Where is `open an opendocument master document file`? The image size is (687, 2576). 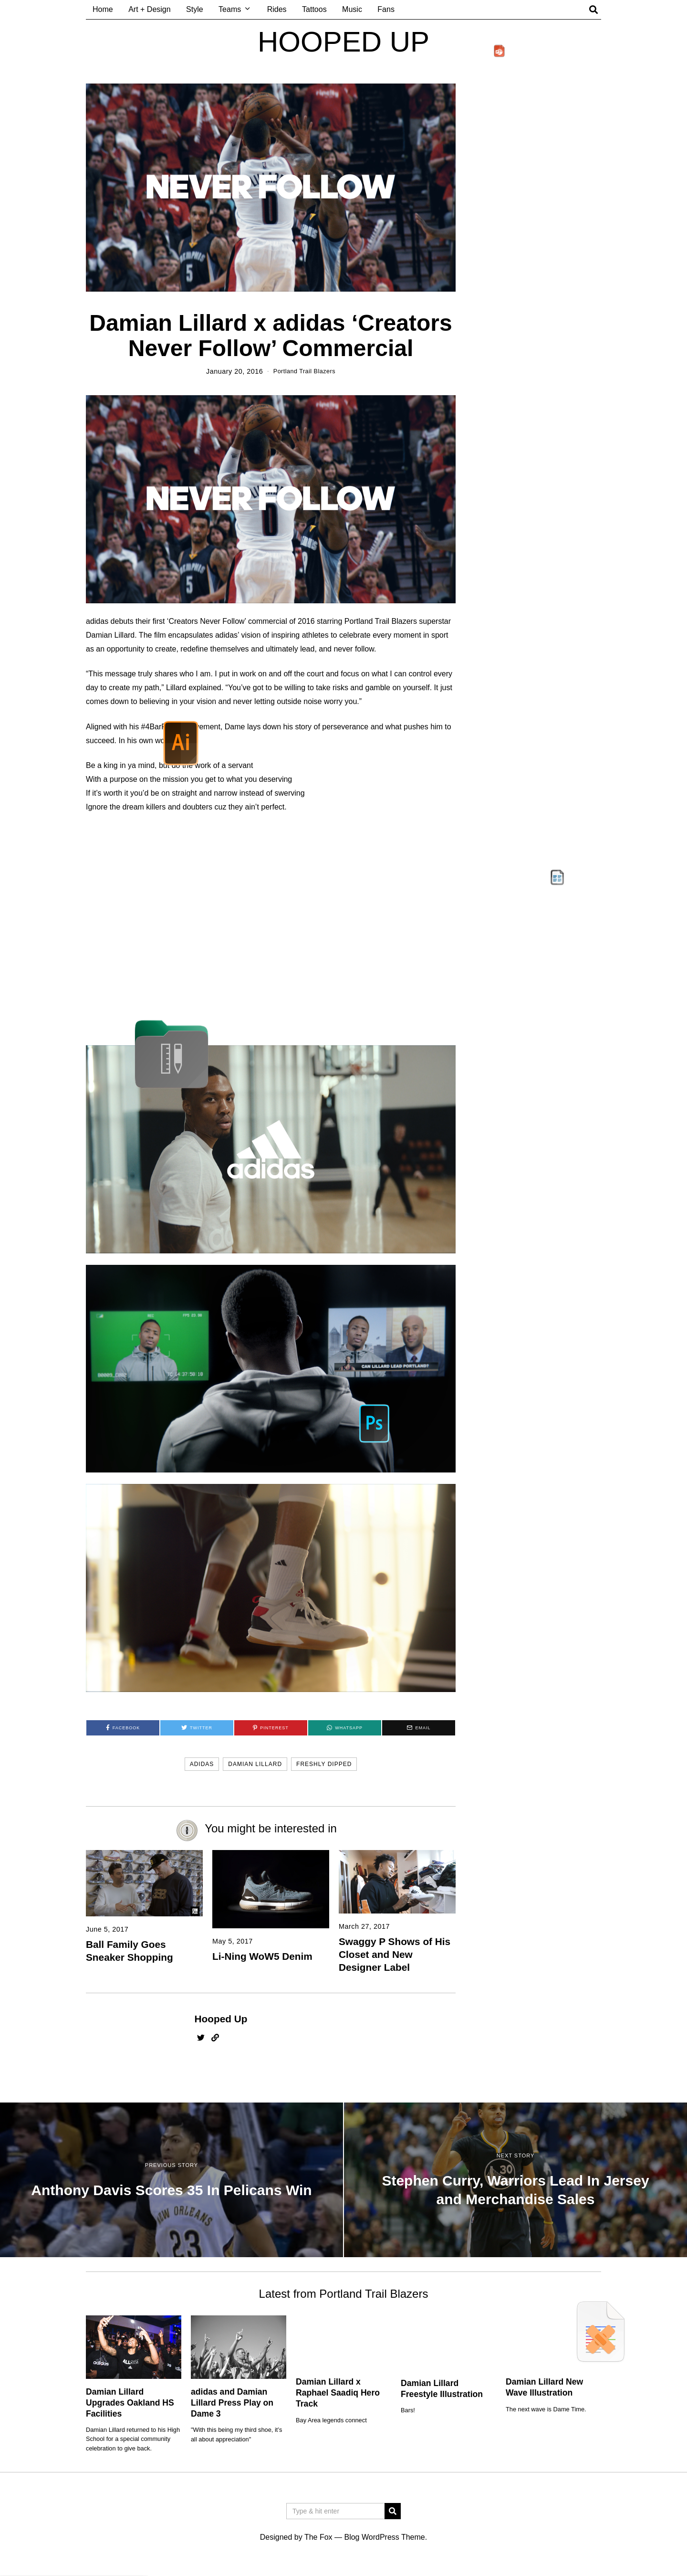
open an opendocument master document file is located at coordinates (557, 877).